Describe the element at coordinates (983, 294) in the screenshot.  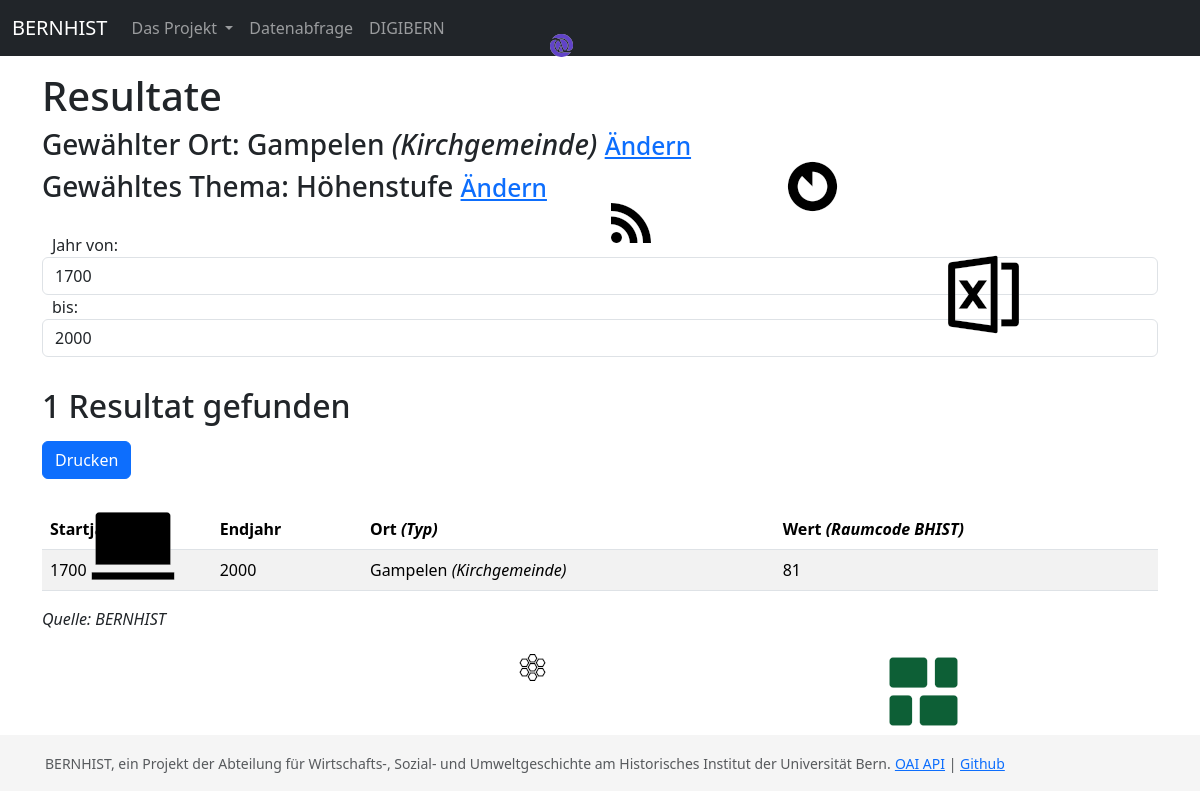
I see `open an excel spreadsheet file` at that location.